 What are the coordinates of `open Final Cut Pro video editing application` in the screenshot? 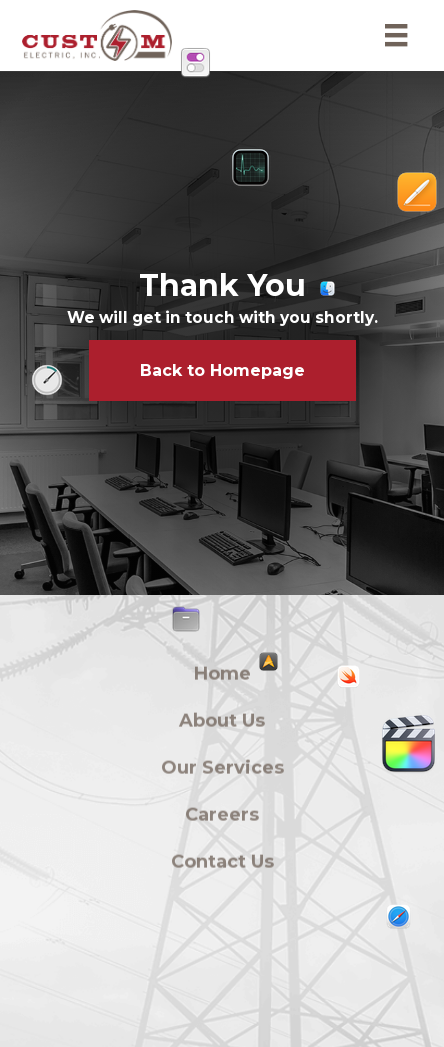 It's located at (408, 745).